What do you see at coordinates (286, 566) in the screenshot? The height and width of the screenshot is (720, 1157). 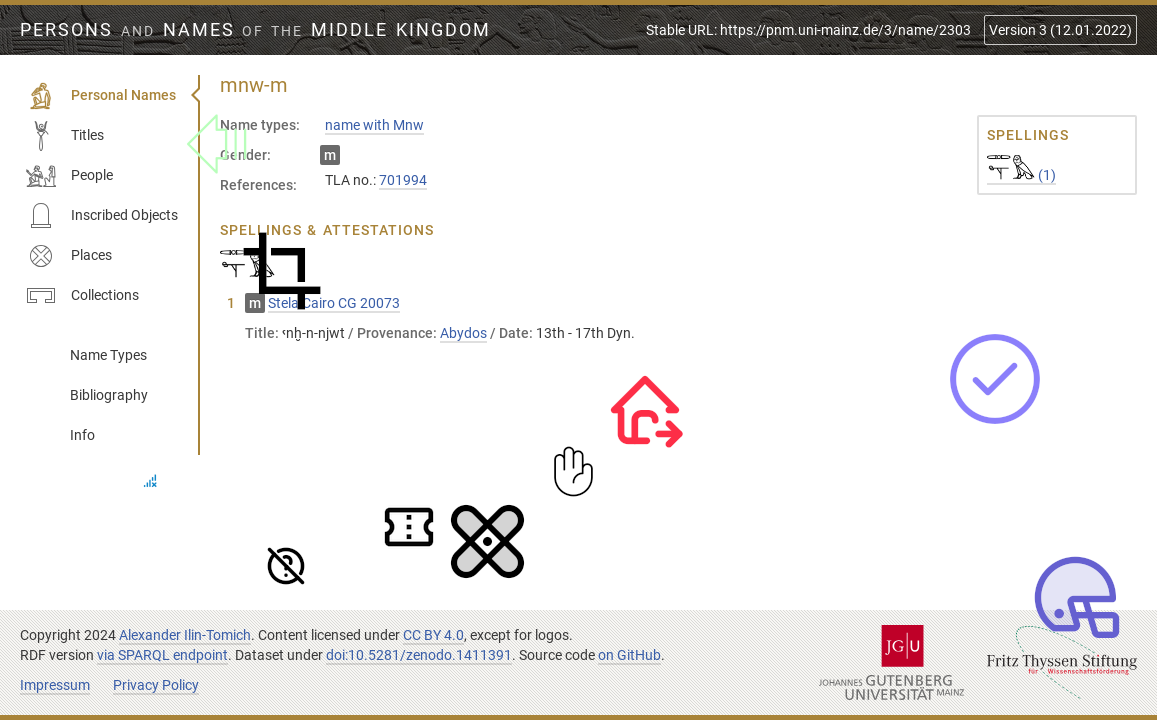 I see `help or support is currently unavailable` at bounding box center [286, 566].